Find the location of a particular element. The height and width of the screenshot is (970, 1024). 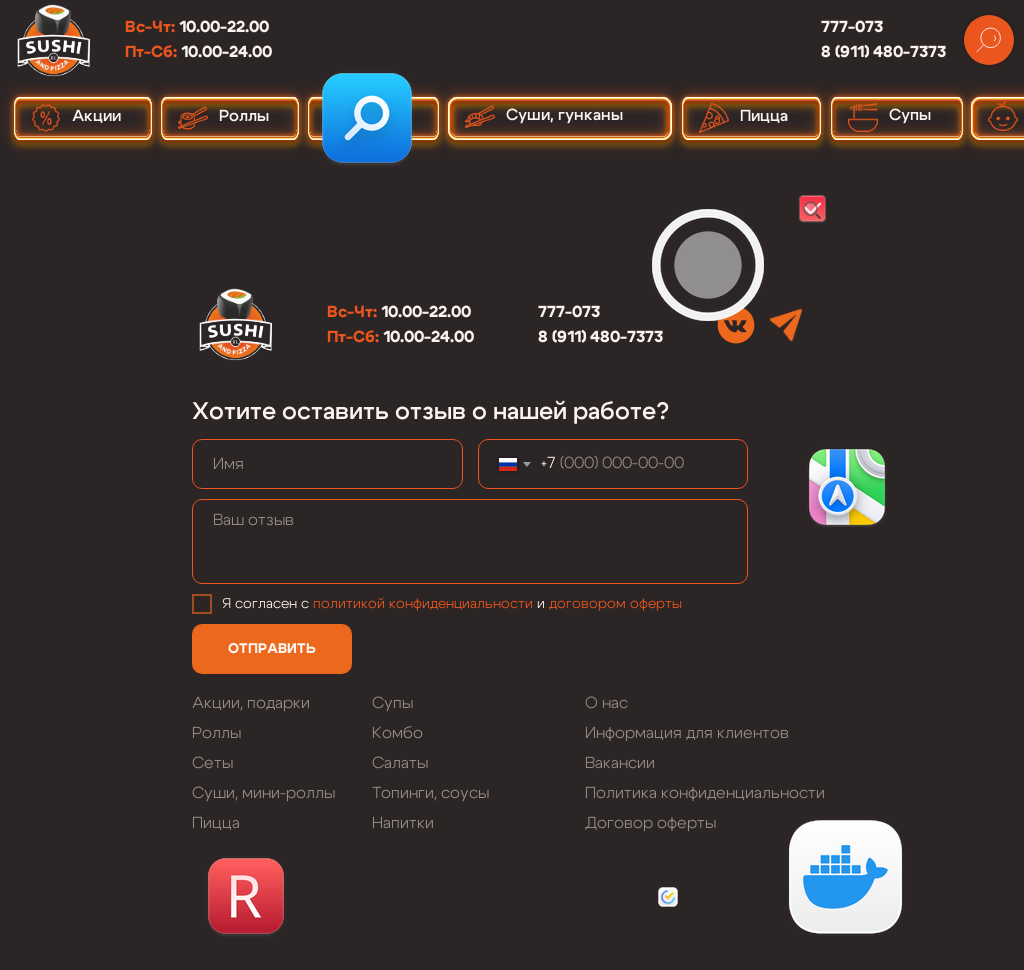

open ticktick task manager app is located at coordinates (668, 897).